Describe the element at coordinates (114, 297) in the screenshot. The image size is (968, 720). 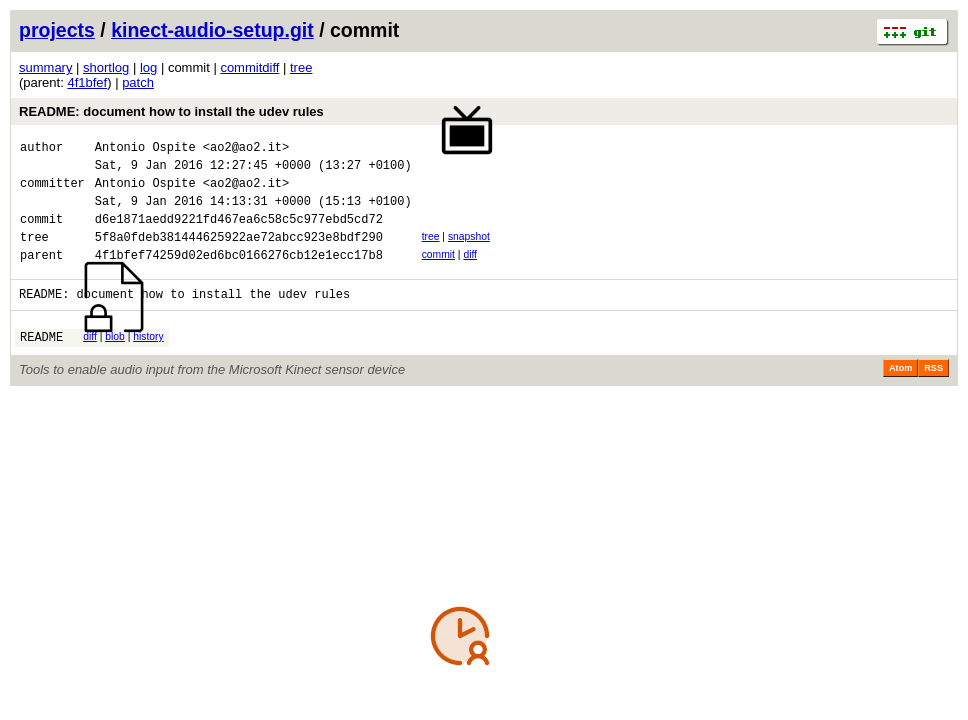
I see `access a password-protected file` at that location.